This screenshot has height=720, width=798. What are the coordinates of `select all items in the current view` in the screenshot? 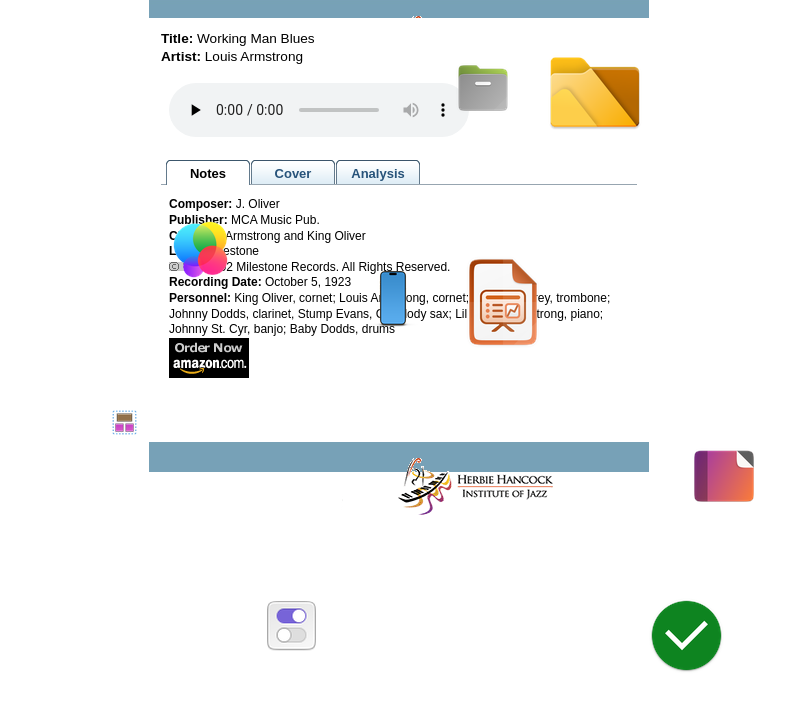 It's located at (124, 422).